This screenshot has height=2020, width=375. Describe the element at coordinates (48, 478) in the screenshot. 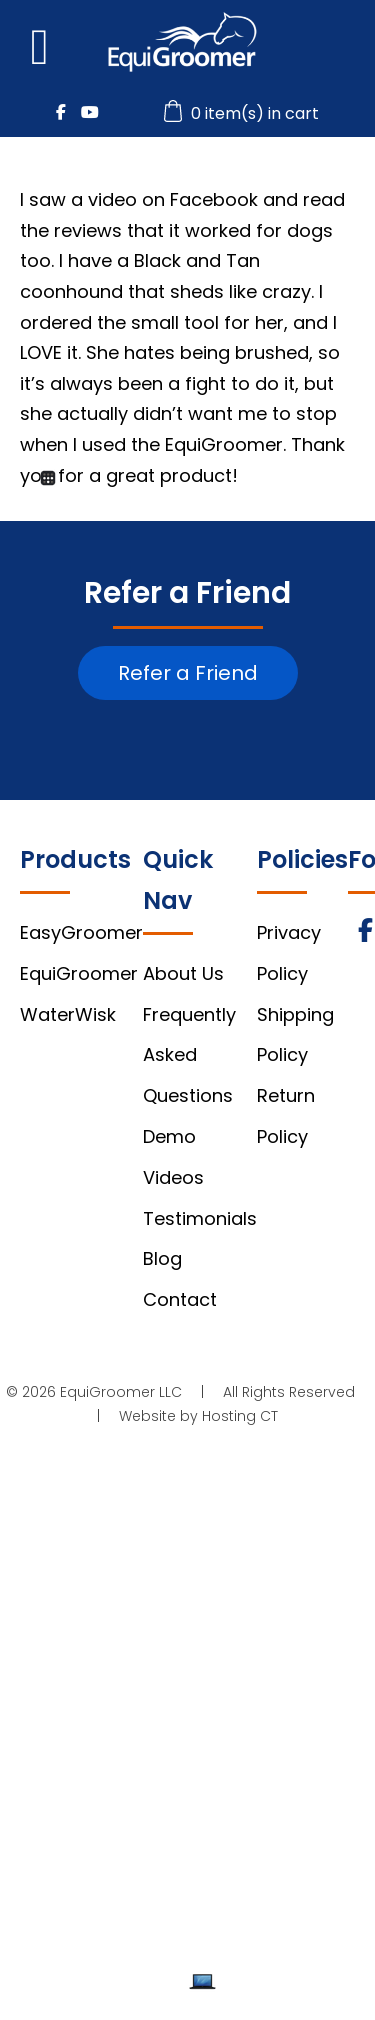

I see `open Tailscale VPN settings` at that location.